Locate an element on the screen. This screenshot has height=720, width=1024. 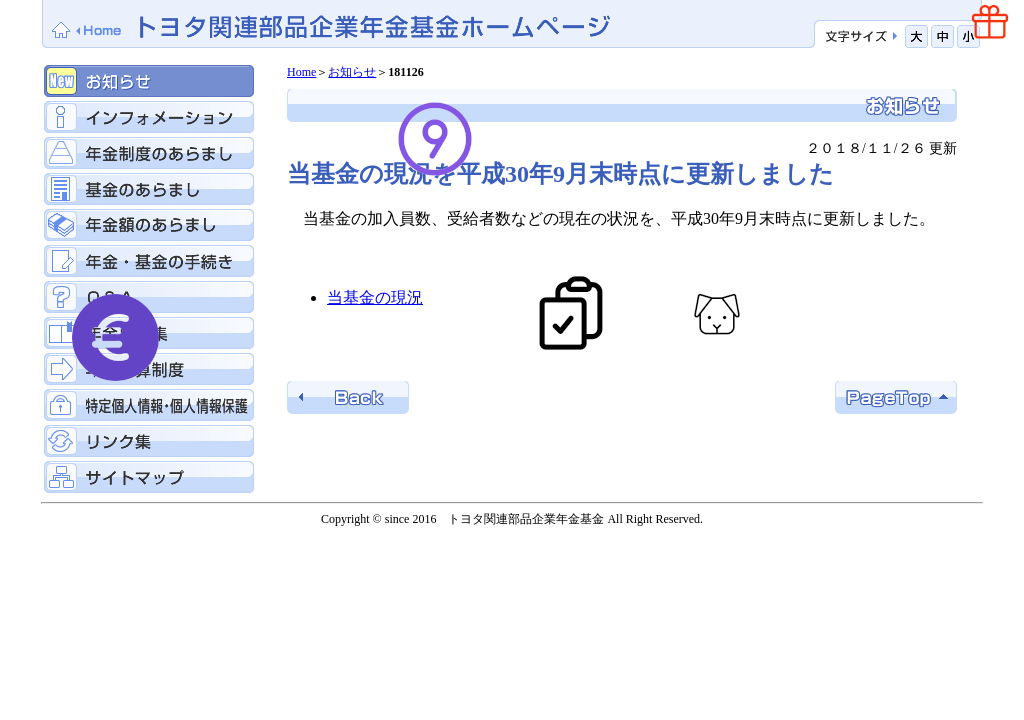
view pet-related content or settings is located at coordinates (717, 315).